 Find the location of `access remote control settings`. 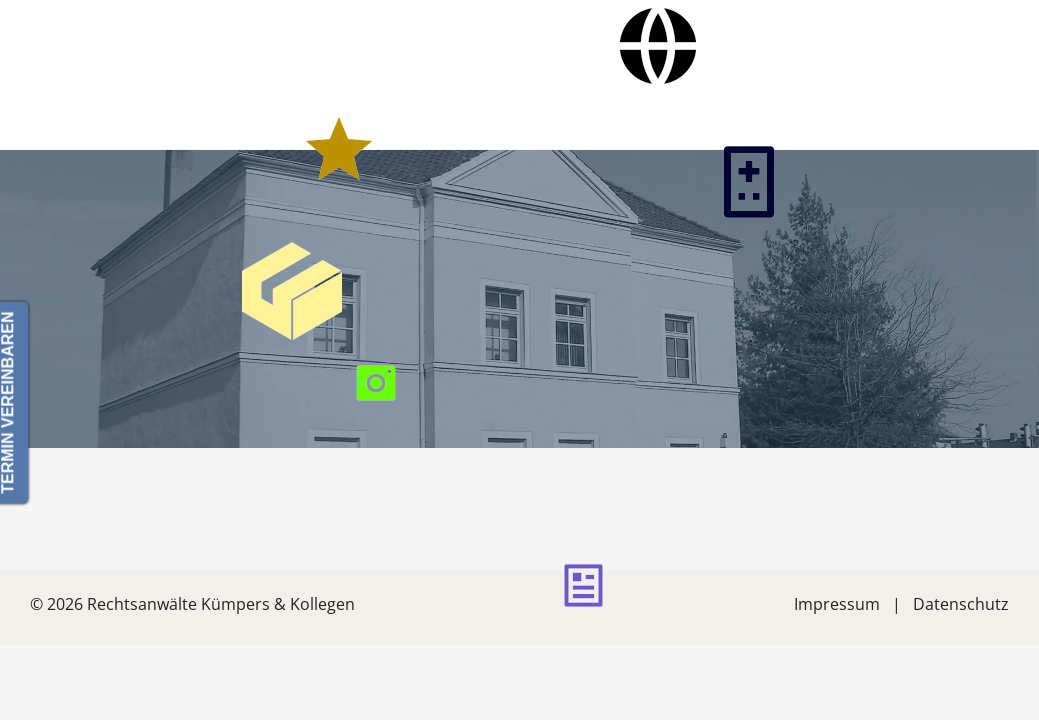

access remote control settings is located at coordinates (749, 182).